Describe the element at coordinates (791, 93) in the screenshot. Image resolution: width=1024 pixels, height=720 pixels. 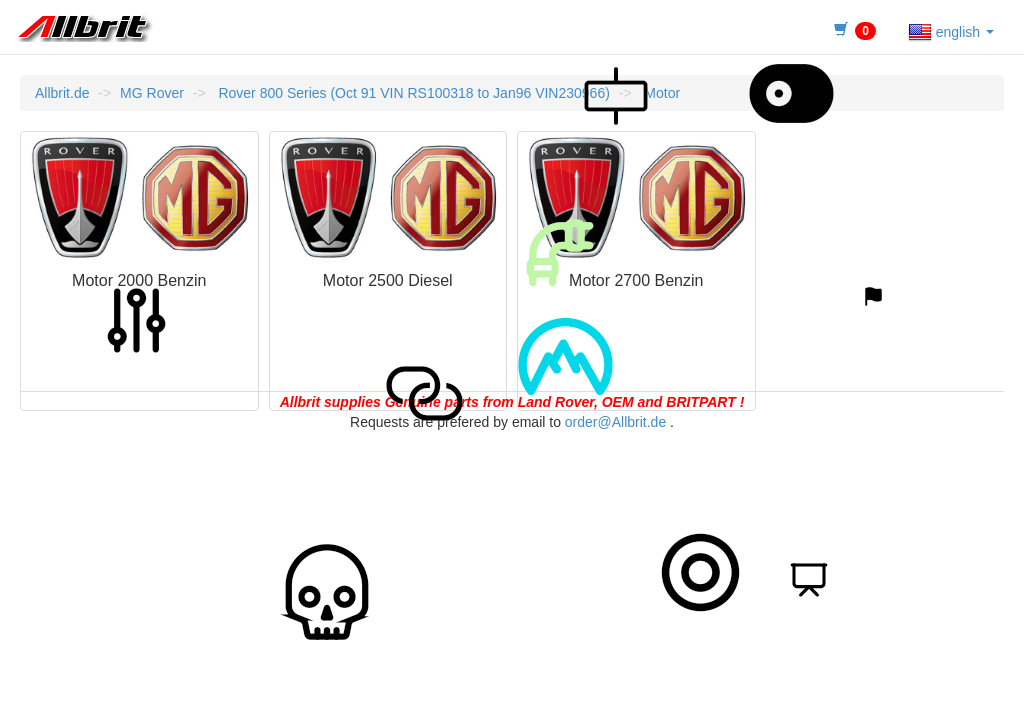
I see `toggle switch in off position` at that location.